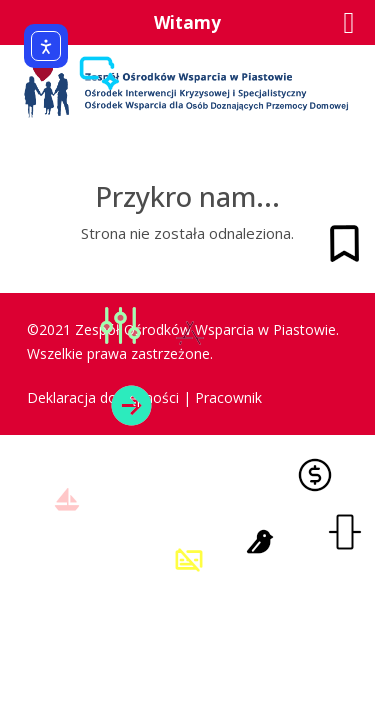  I want to click on open the app store, so click(190, 334).